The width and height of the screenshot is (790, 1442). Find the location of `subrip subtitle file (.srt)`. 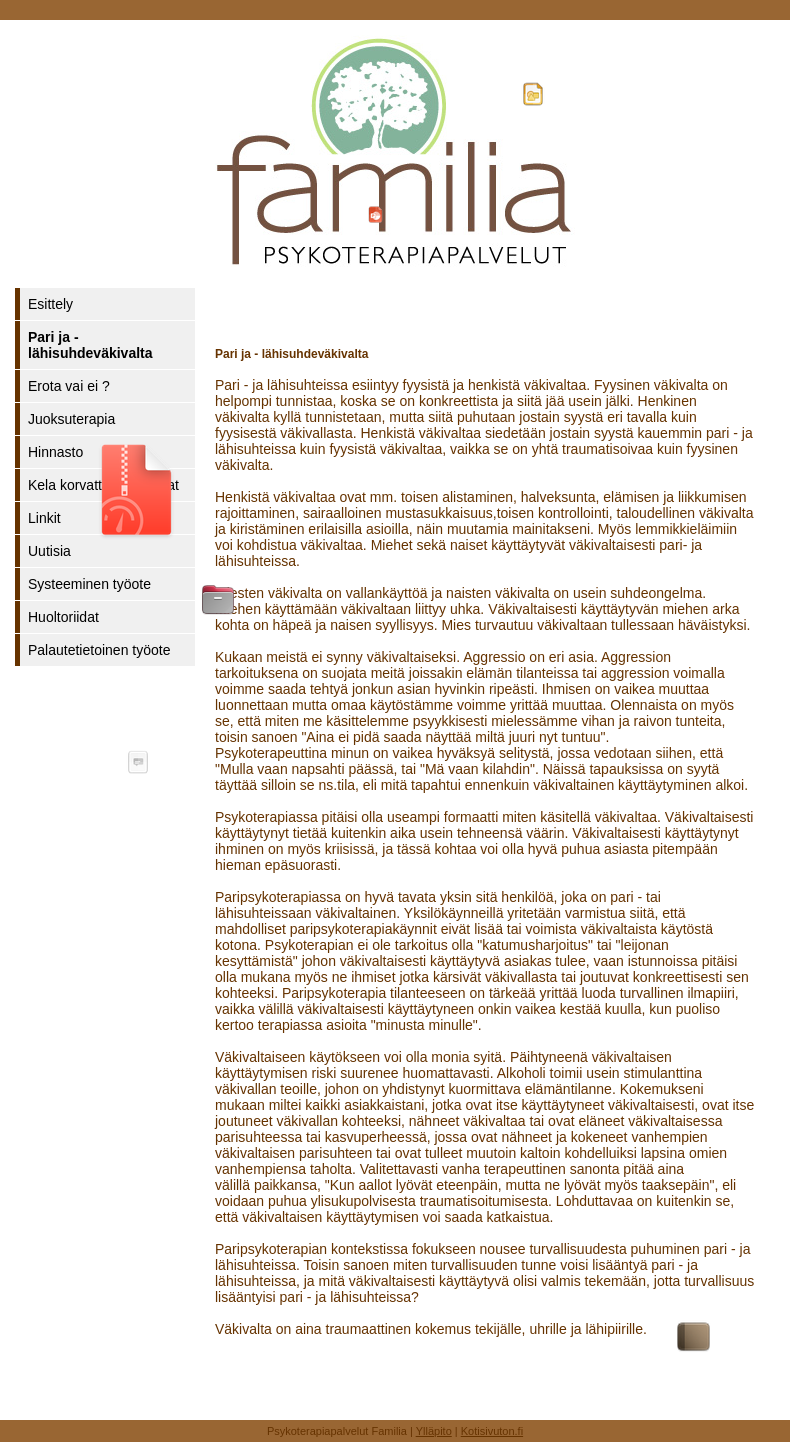

subrip subtitle file (.srt) is located at coordinates (138, 762).